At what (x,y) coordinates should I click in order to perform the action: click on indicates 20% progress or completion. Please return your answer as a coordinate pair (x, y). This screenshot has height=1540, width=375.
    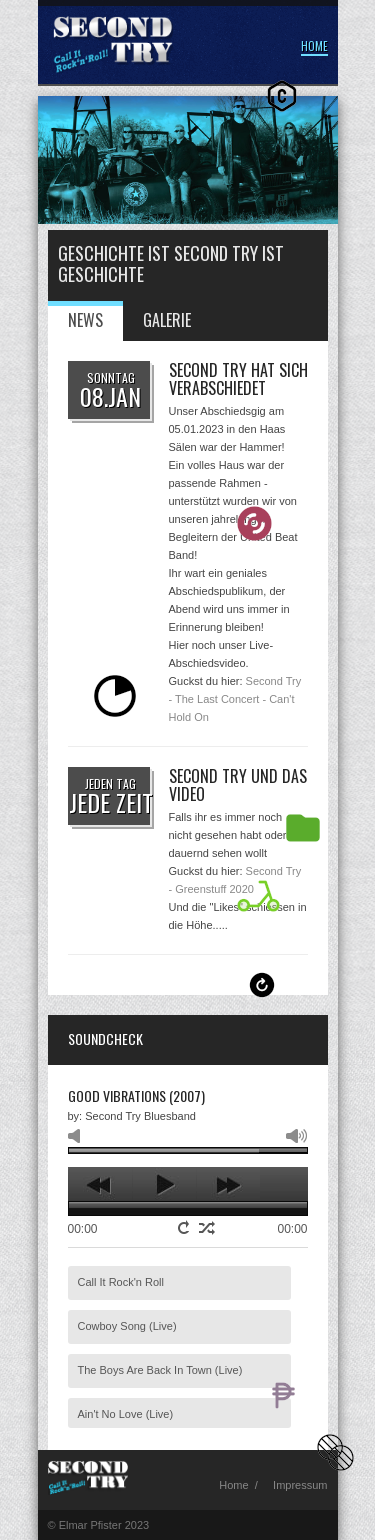
    Looking at the image, I should click on (115, 696).